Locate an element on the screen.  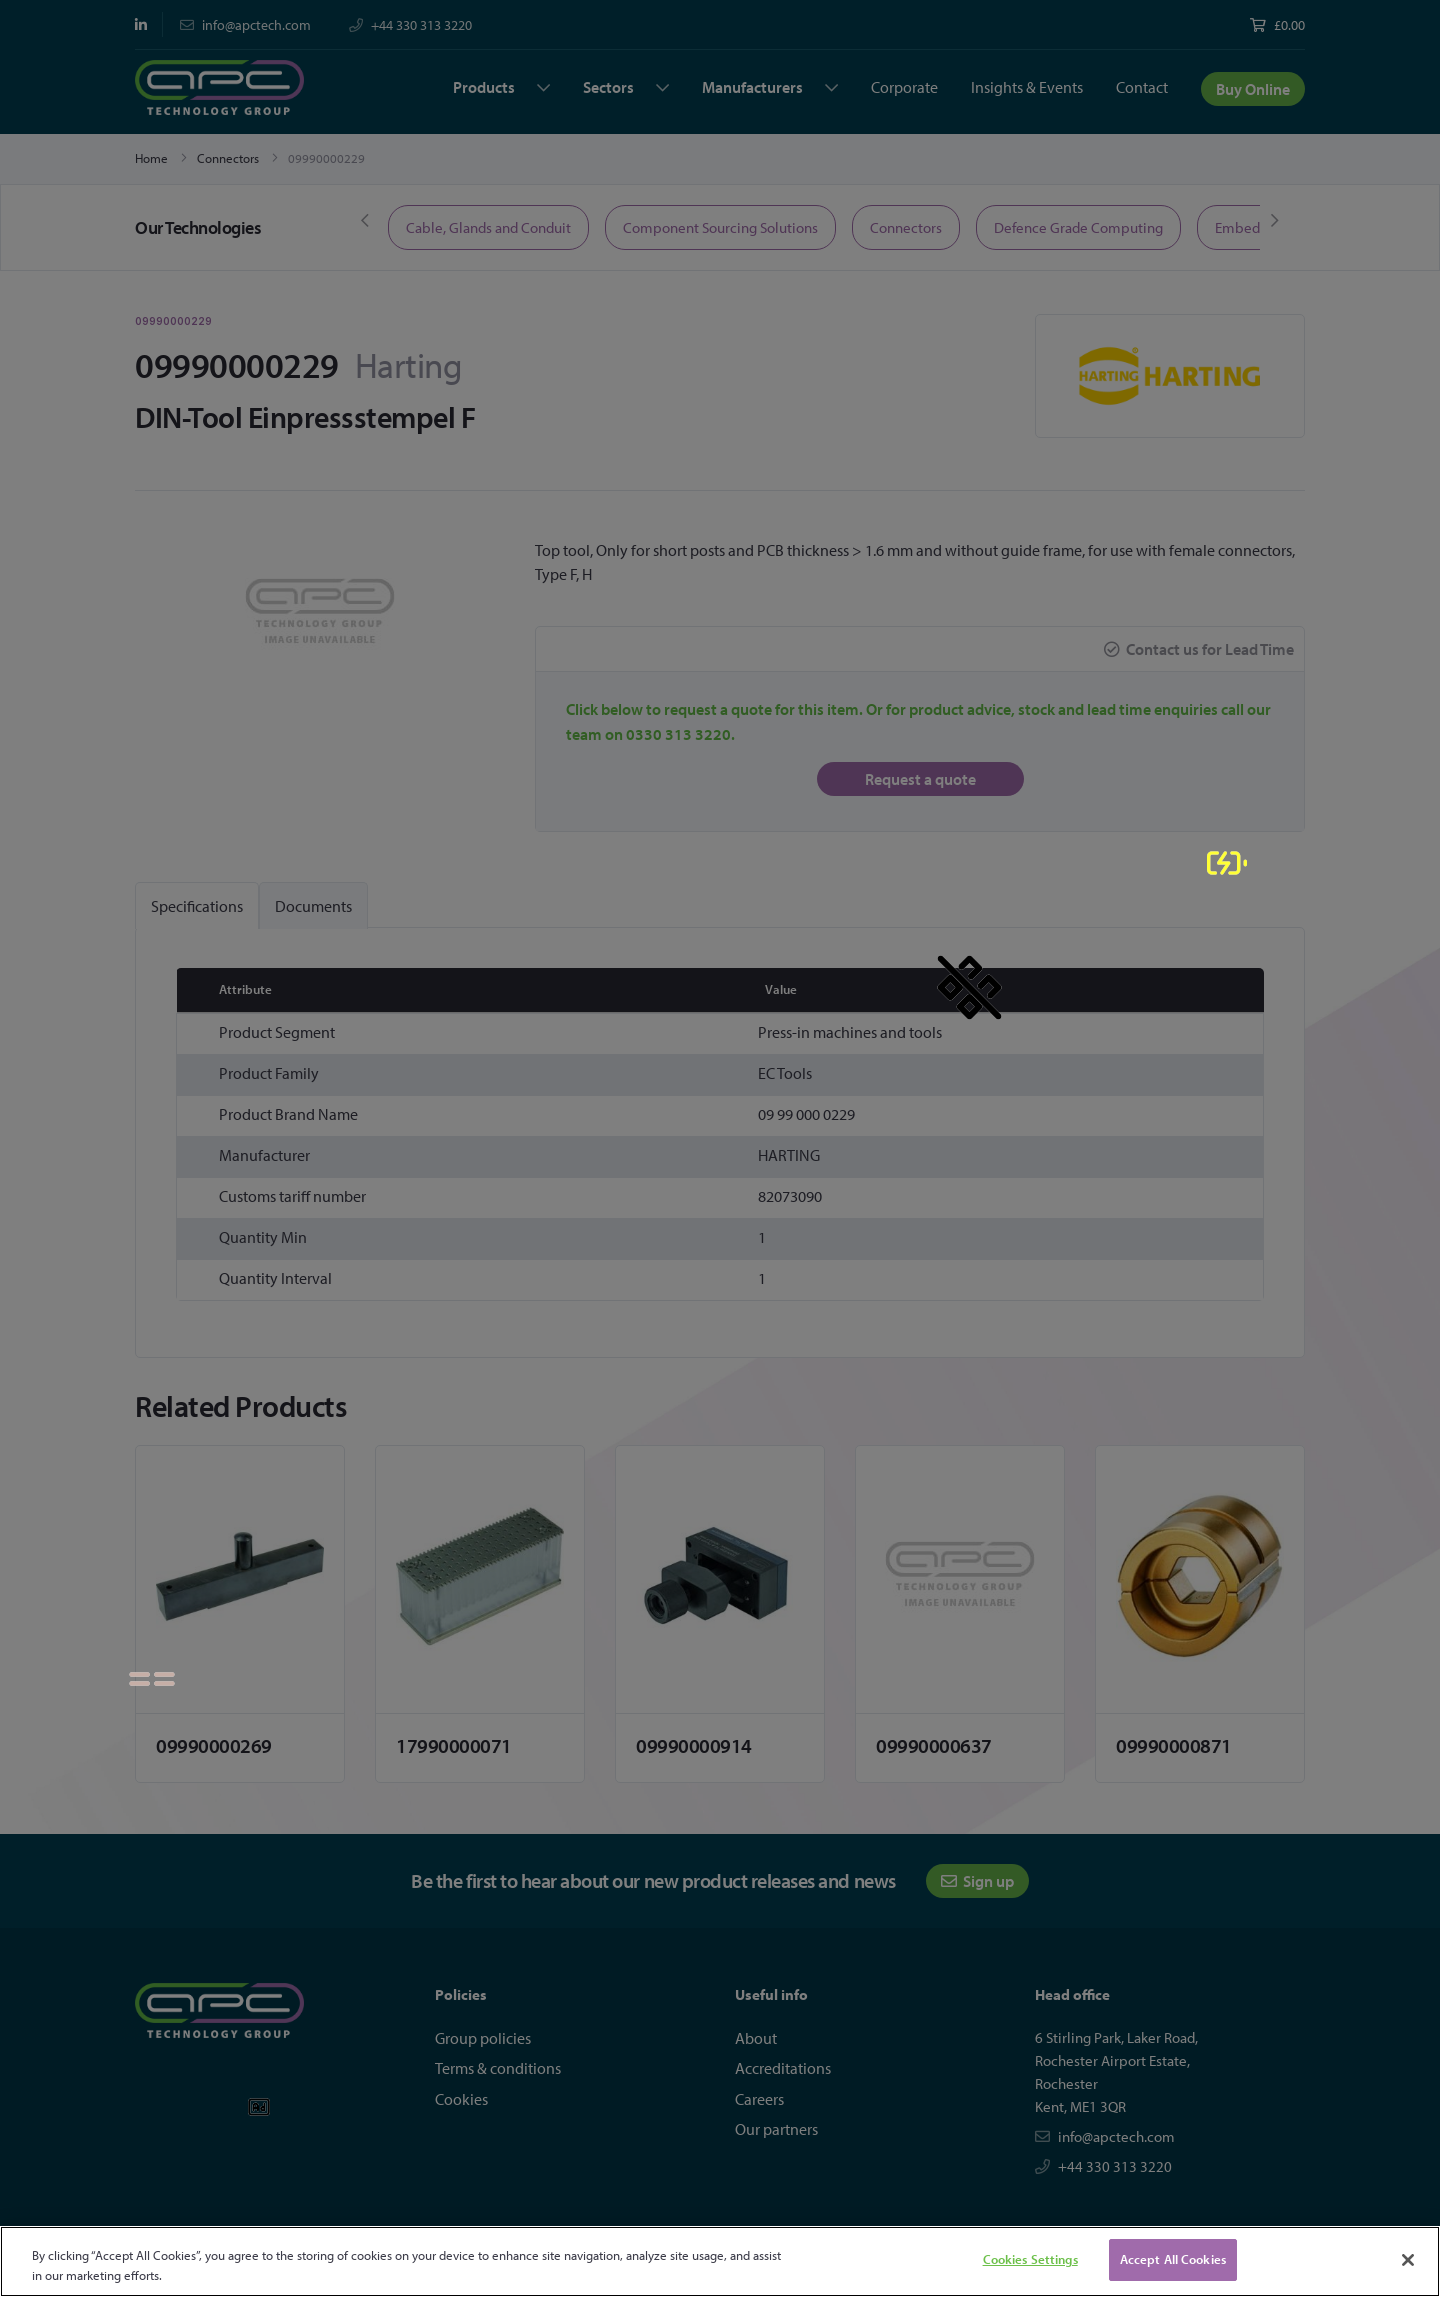
indicates sponsored or advertising content is located at coordinates (259, 2107).